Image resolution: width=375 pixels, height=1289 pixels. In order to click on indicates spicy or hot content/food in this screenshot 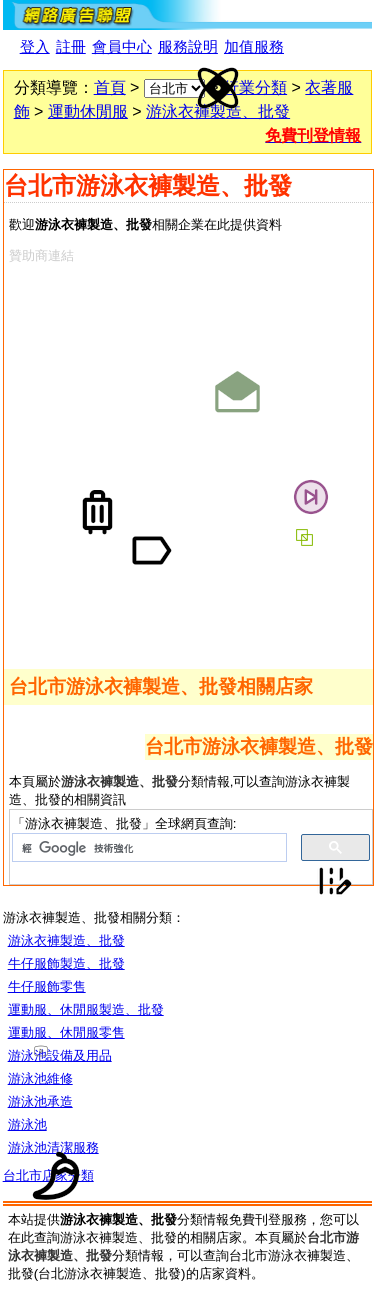, I will do `click(58, 1177)`.